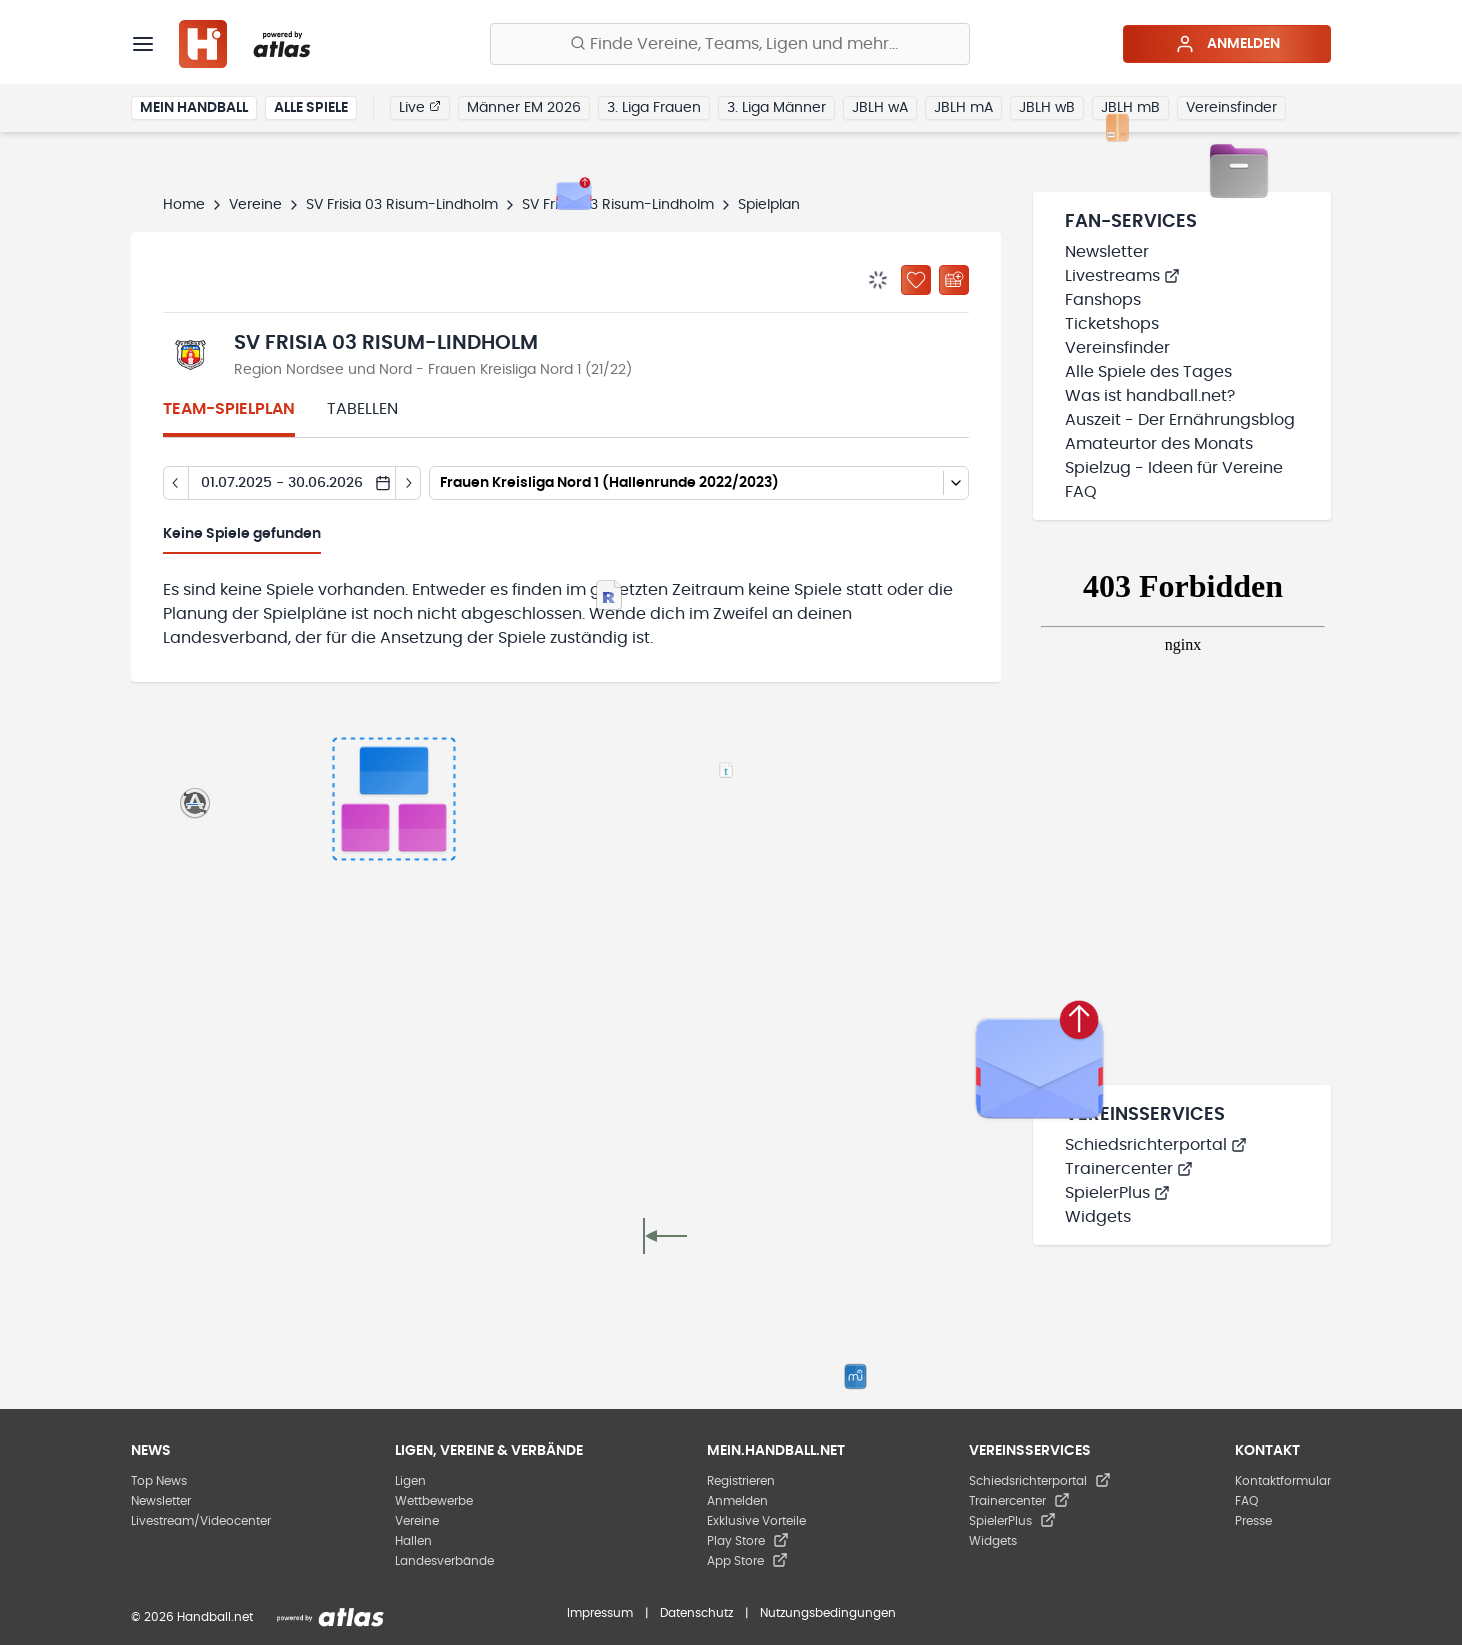 This screenshot has width=1462, height=1645. I want to click on an R programming language source file, so click(609, 595).